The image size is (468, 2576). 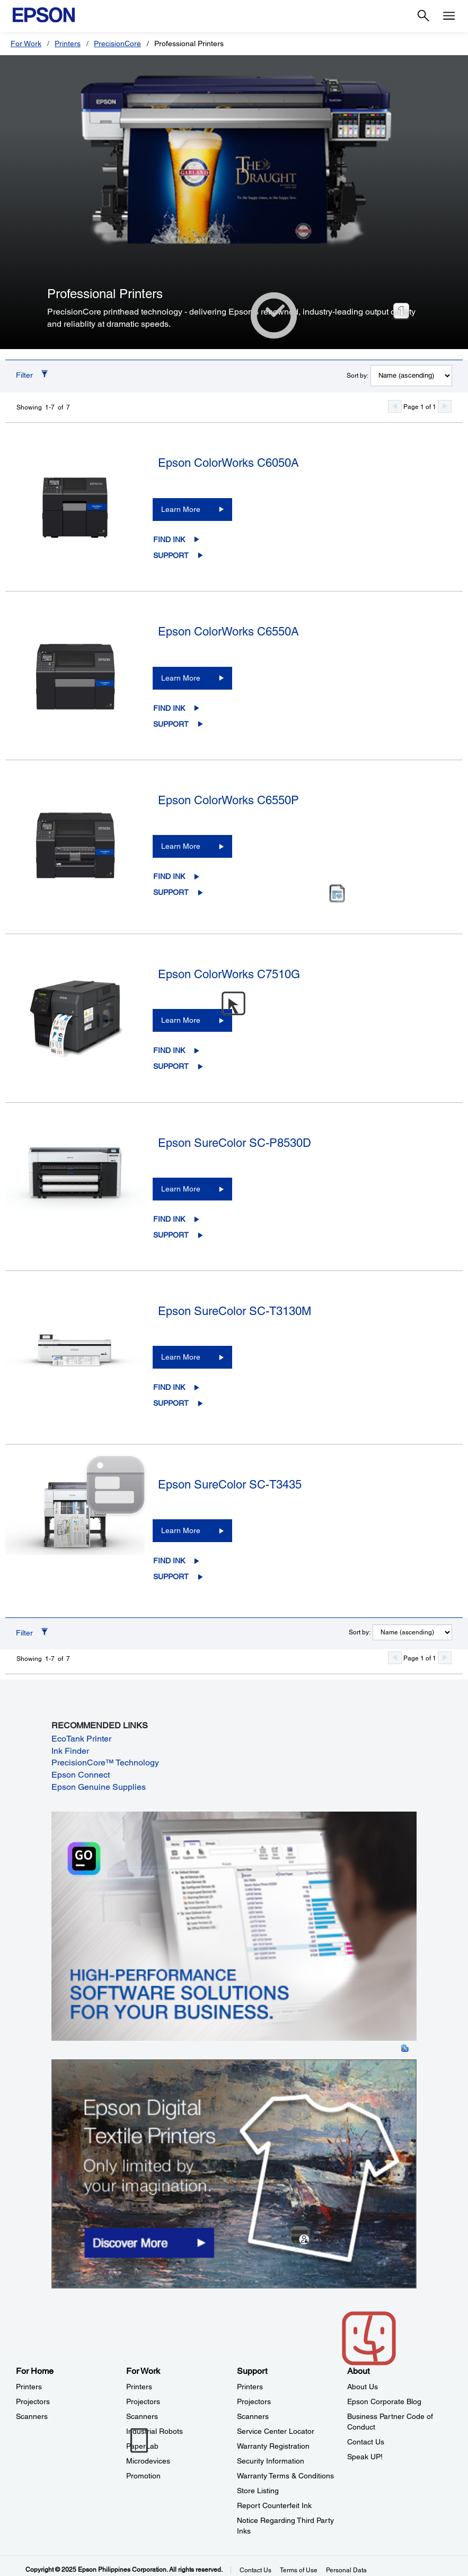 What do you see at coordinates (299, 2235) in the screenshot?
I see `configure NIS network server preferences` at bounding box center [299, 2235].